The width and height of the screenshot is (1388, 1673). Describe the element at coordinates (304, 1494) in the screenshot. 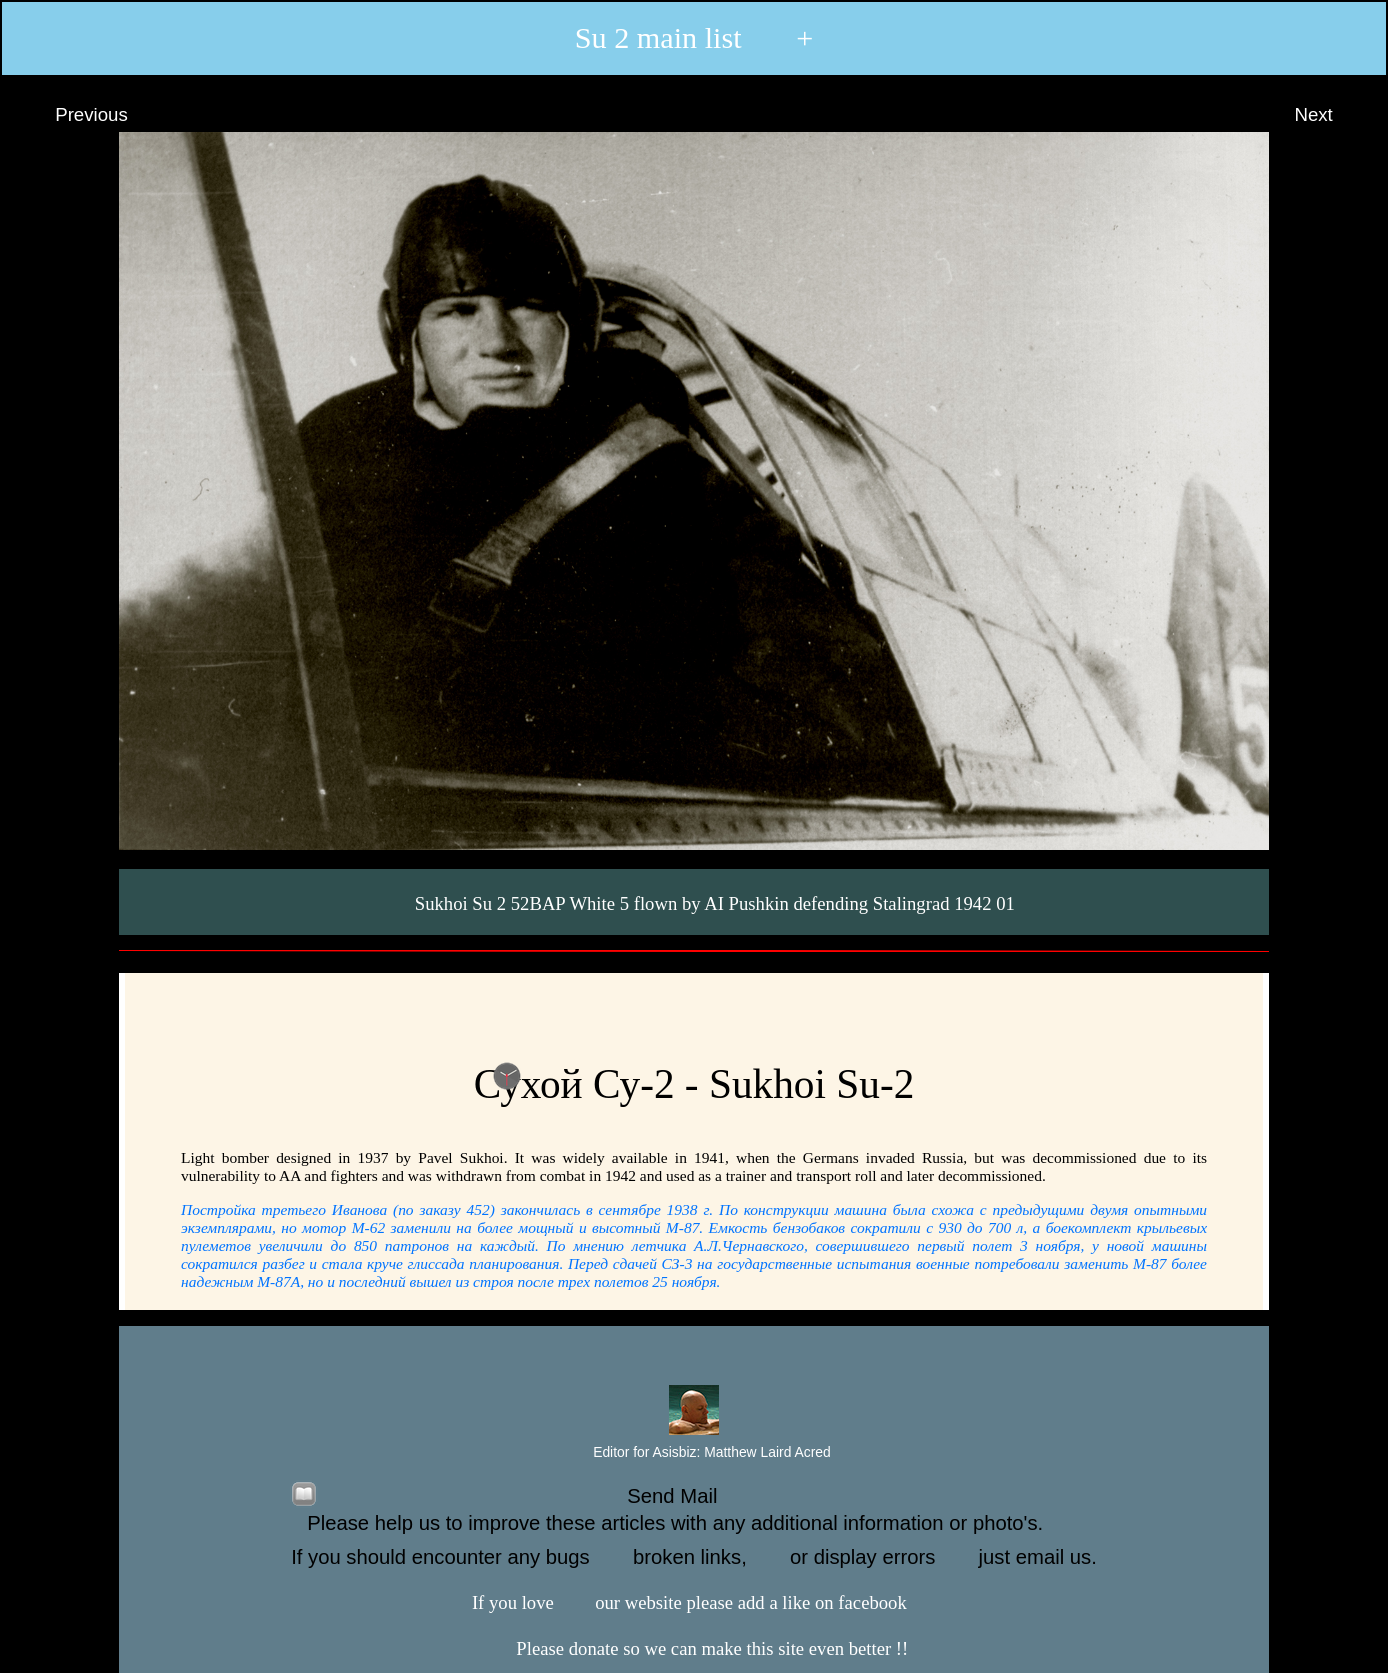

I see `open the Books app` at that location.